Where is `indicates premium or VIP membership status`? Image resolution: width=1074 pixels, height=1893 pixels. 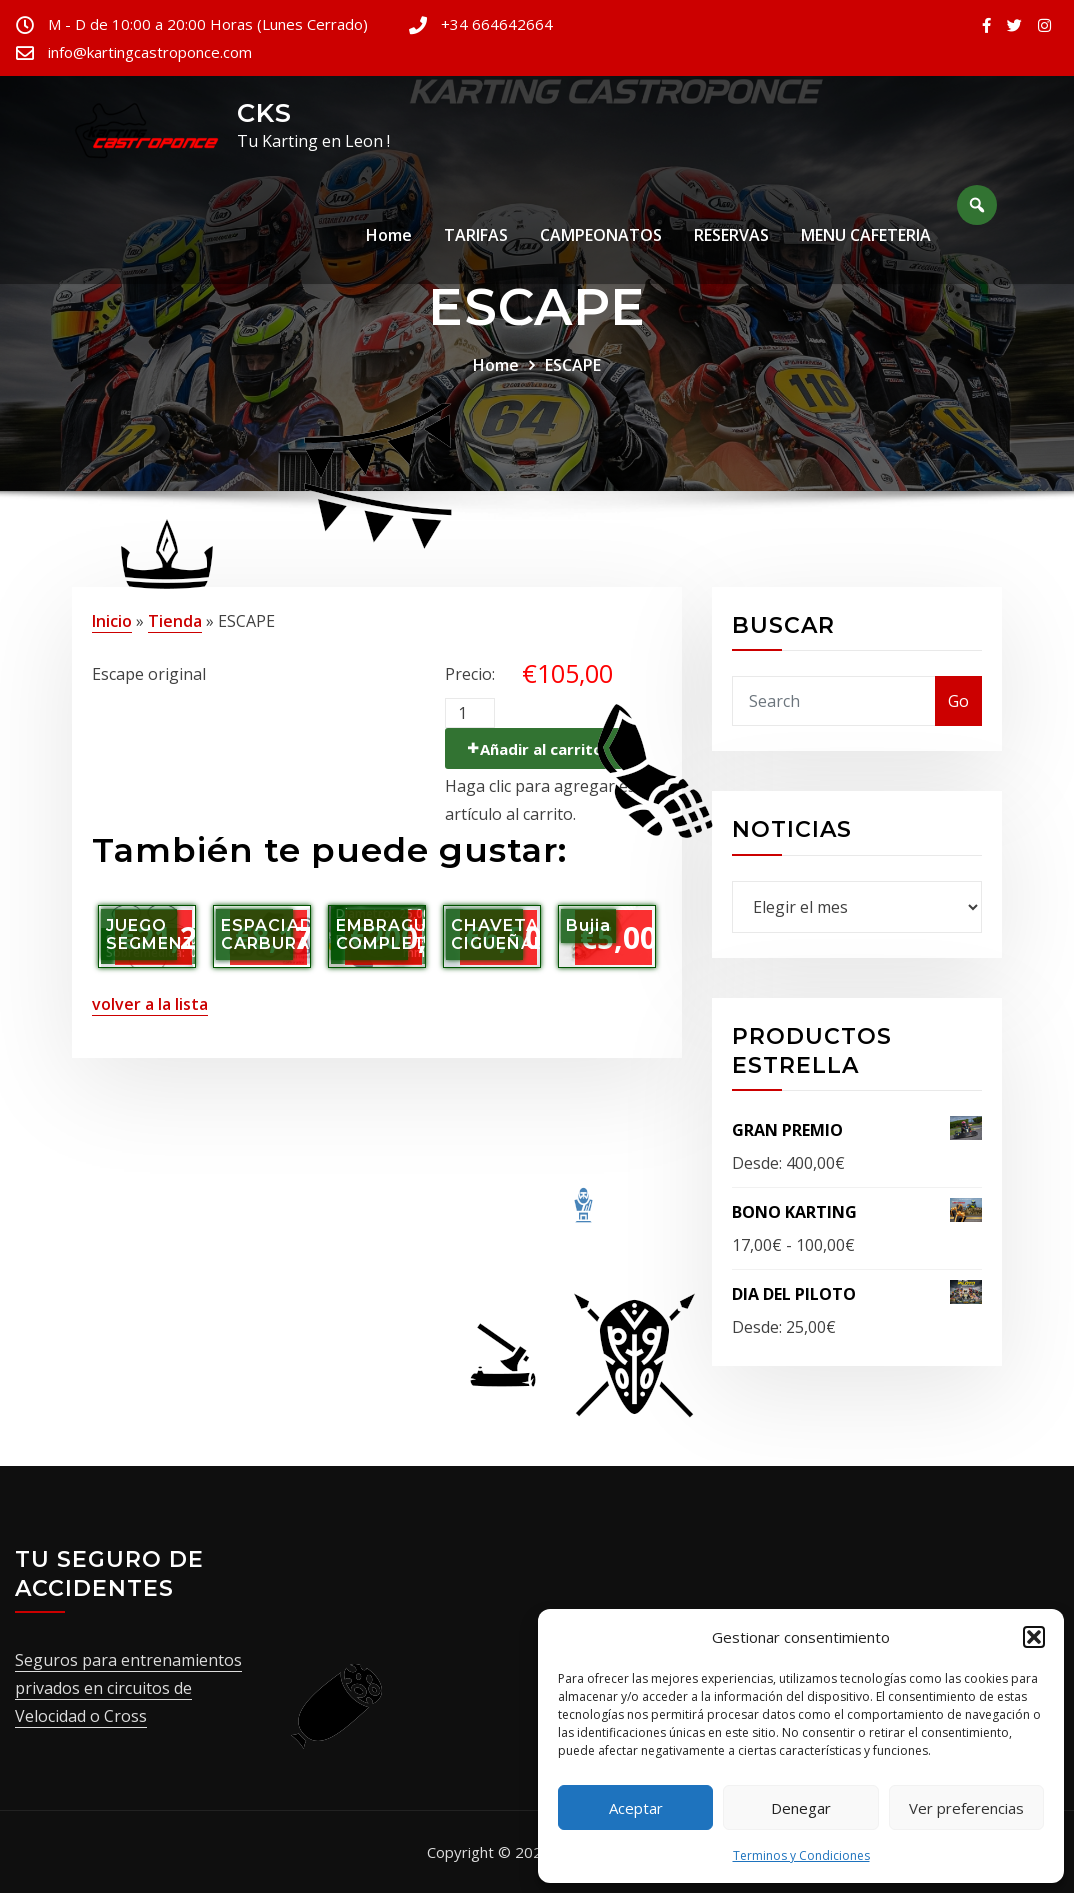 indicates premium or VIP membership status is located at coordinates (167, 554).